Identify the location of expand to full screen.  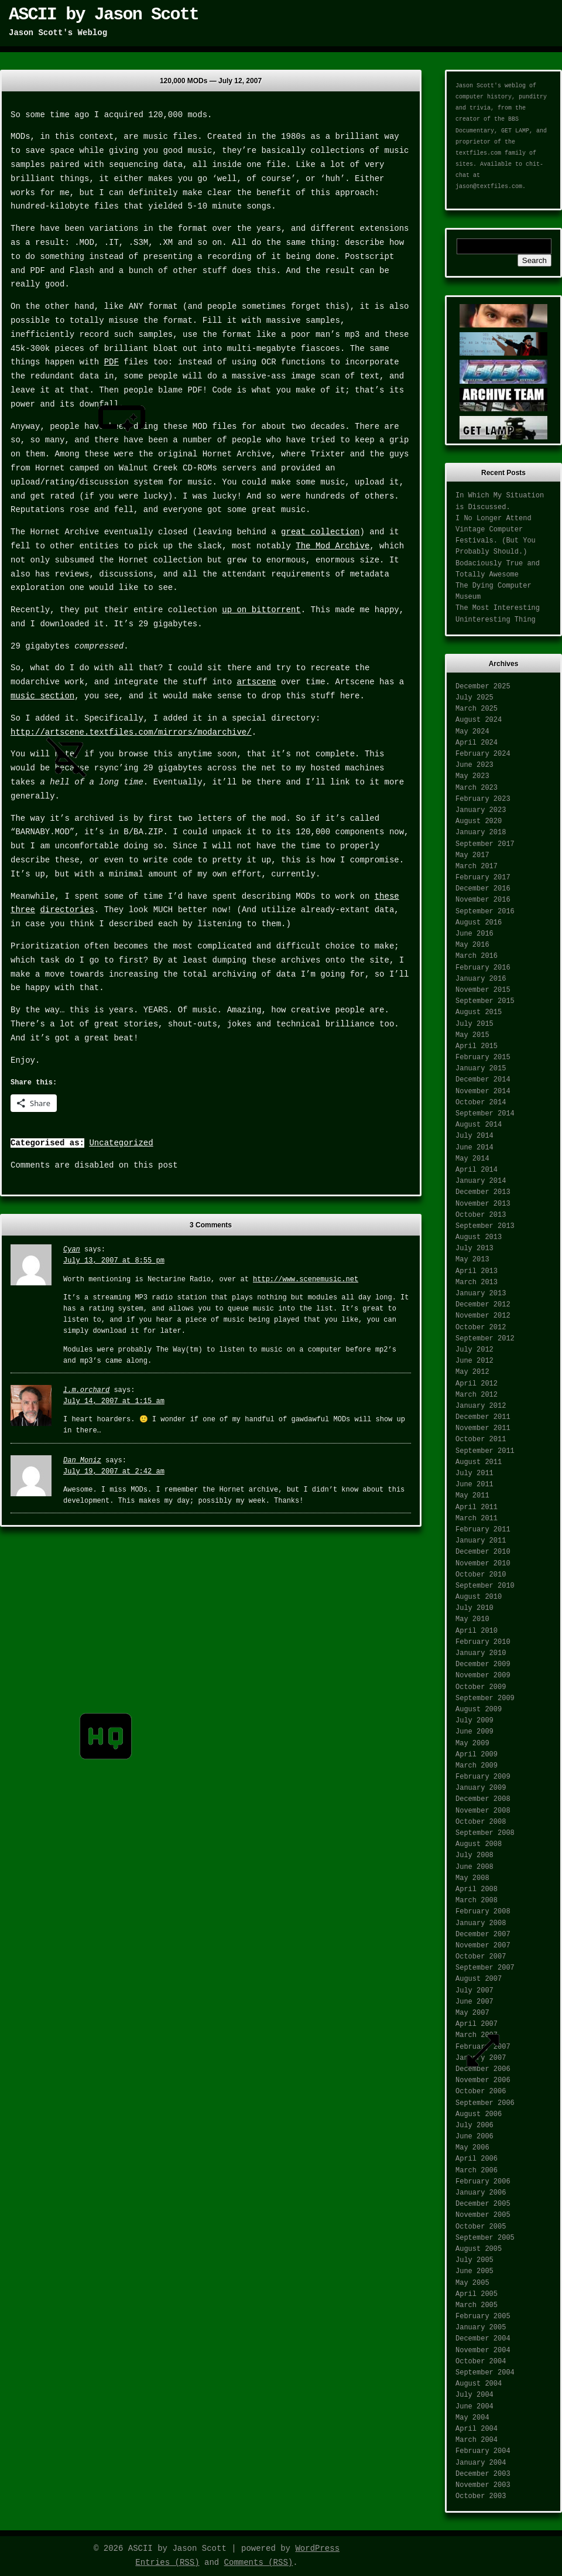
(483, 2050).